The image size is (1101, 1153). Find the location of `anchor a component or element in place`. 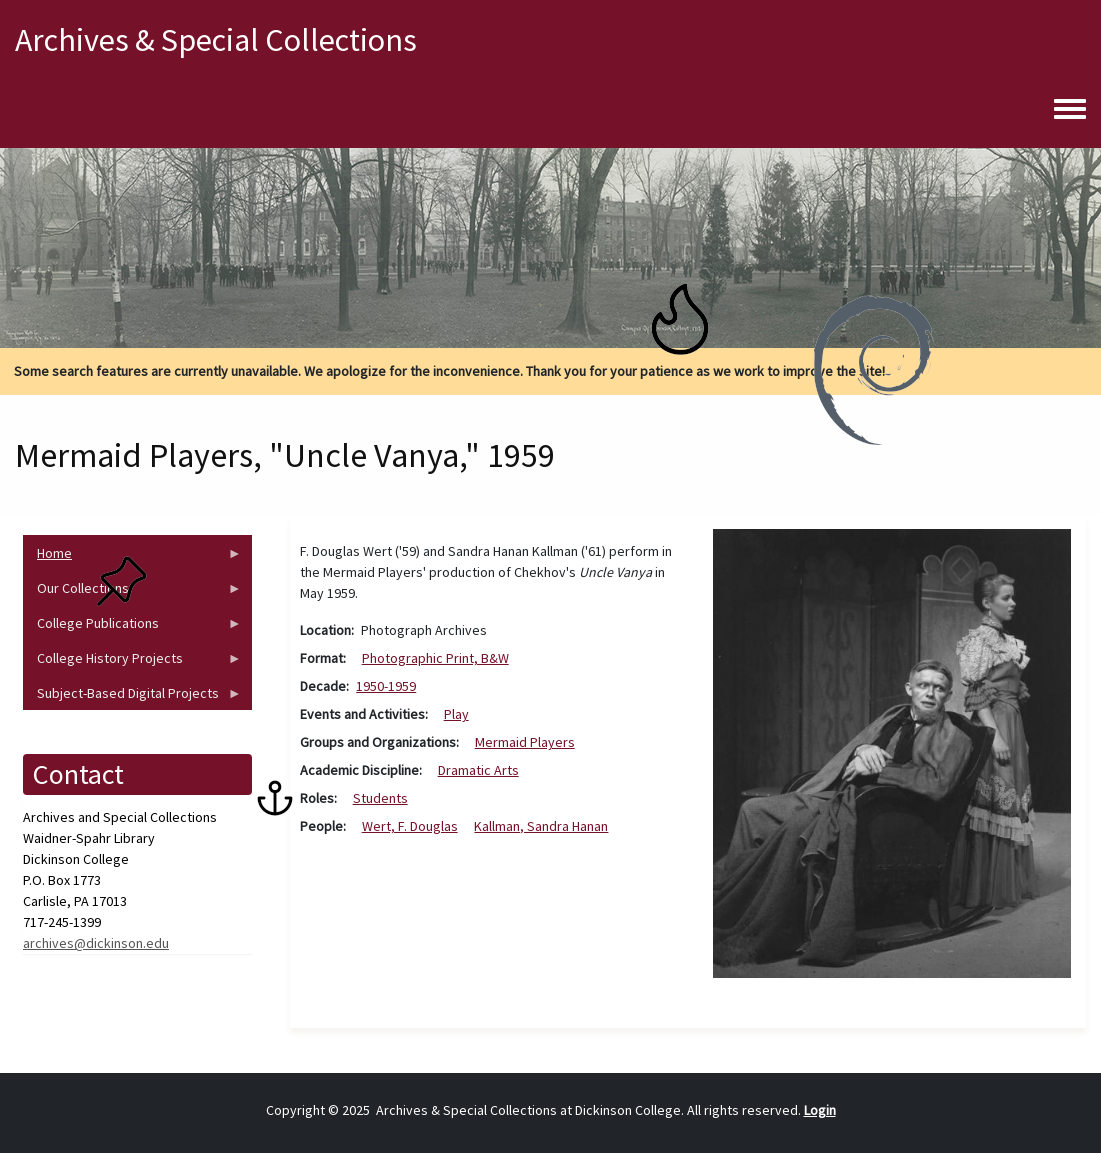

anchor a component or element in place is located at coordinates (275, 798).